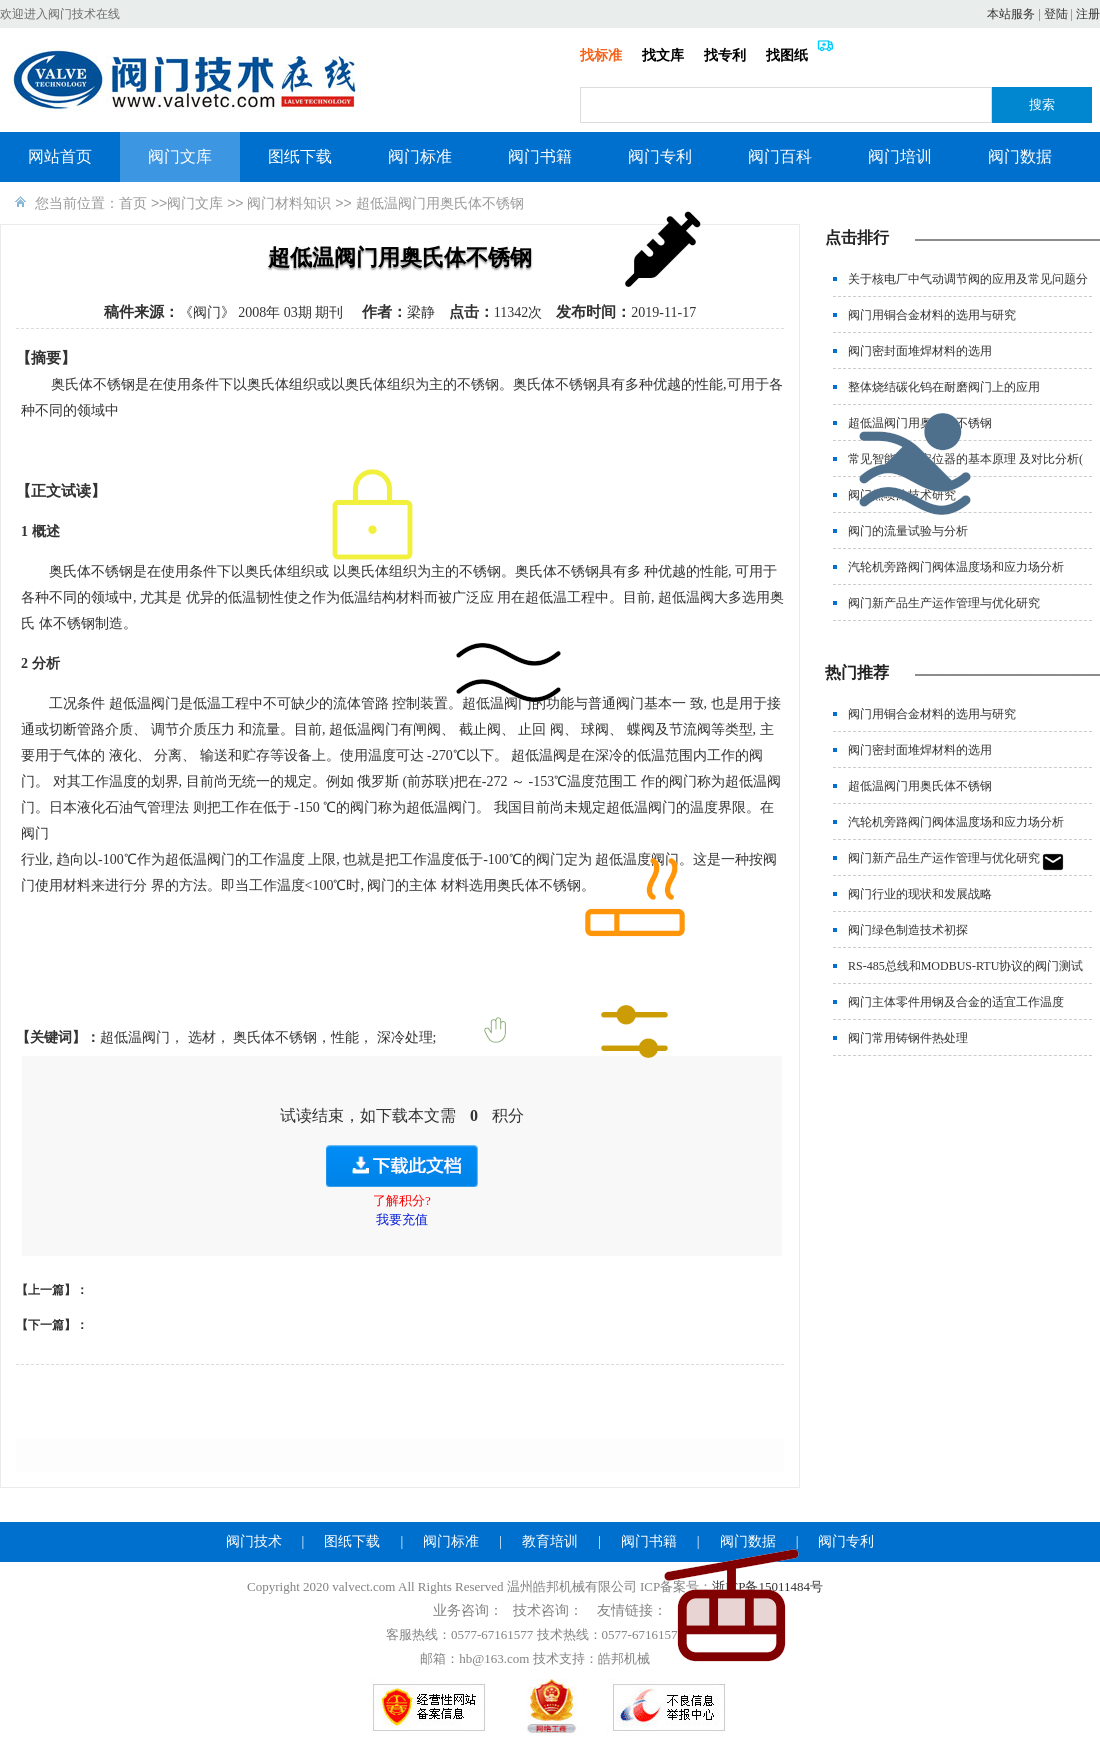 Image resolution: width=1100 pixels, height=1758 pixels. Describe the element at coordinates (661, 251) in the screenshot. I see `access medical or health-related features` at that location.